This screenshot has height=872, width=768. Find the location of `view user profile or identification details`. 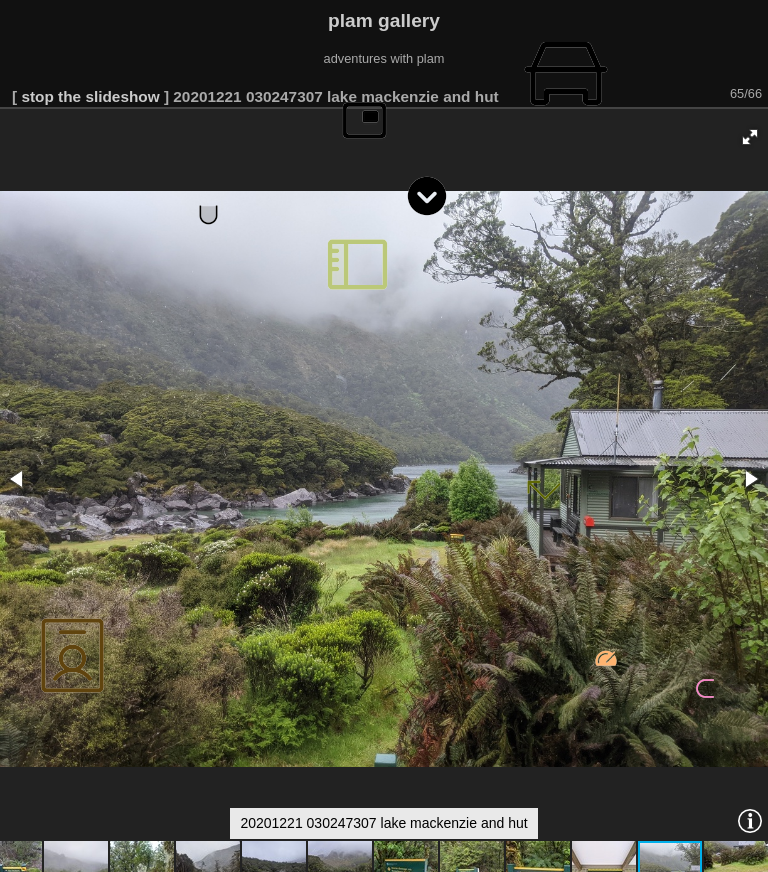

view user profile or identification details is located at coordinates (72, 655).